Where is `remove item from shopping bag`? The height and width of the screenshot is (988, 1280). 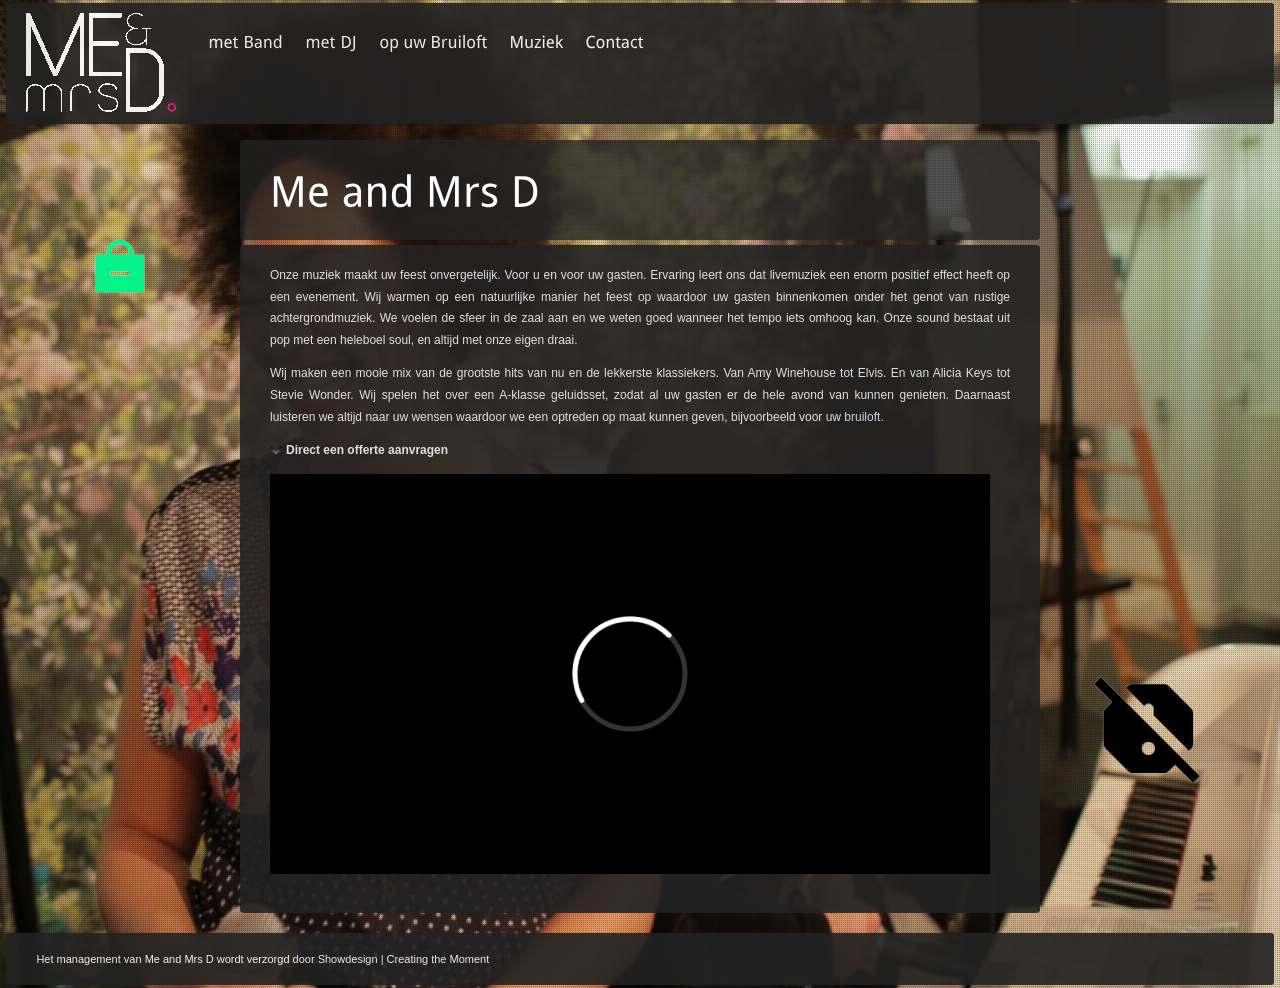 remove item from shopping bag is located at coordinates (120, 266).